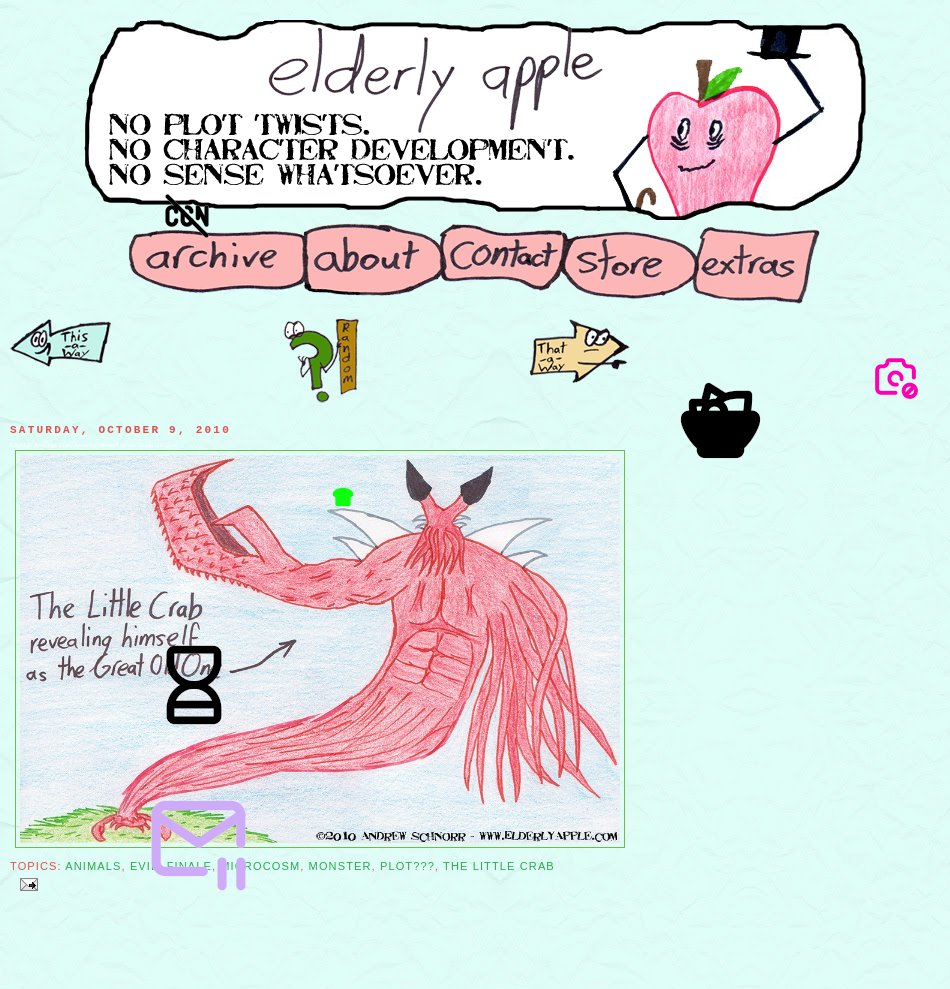 Image resolution: width=950 pixels, height=989 pixels. What do you see at coordinates (343, 497) in the screenshot?
I see `access bakery or bread-related content` at bounding box center [343, 497].